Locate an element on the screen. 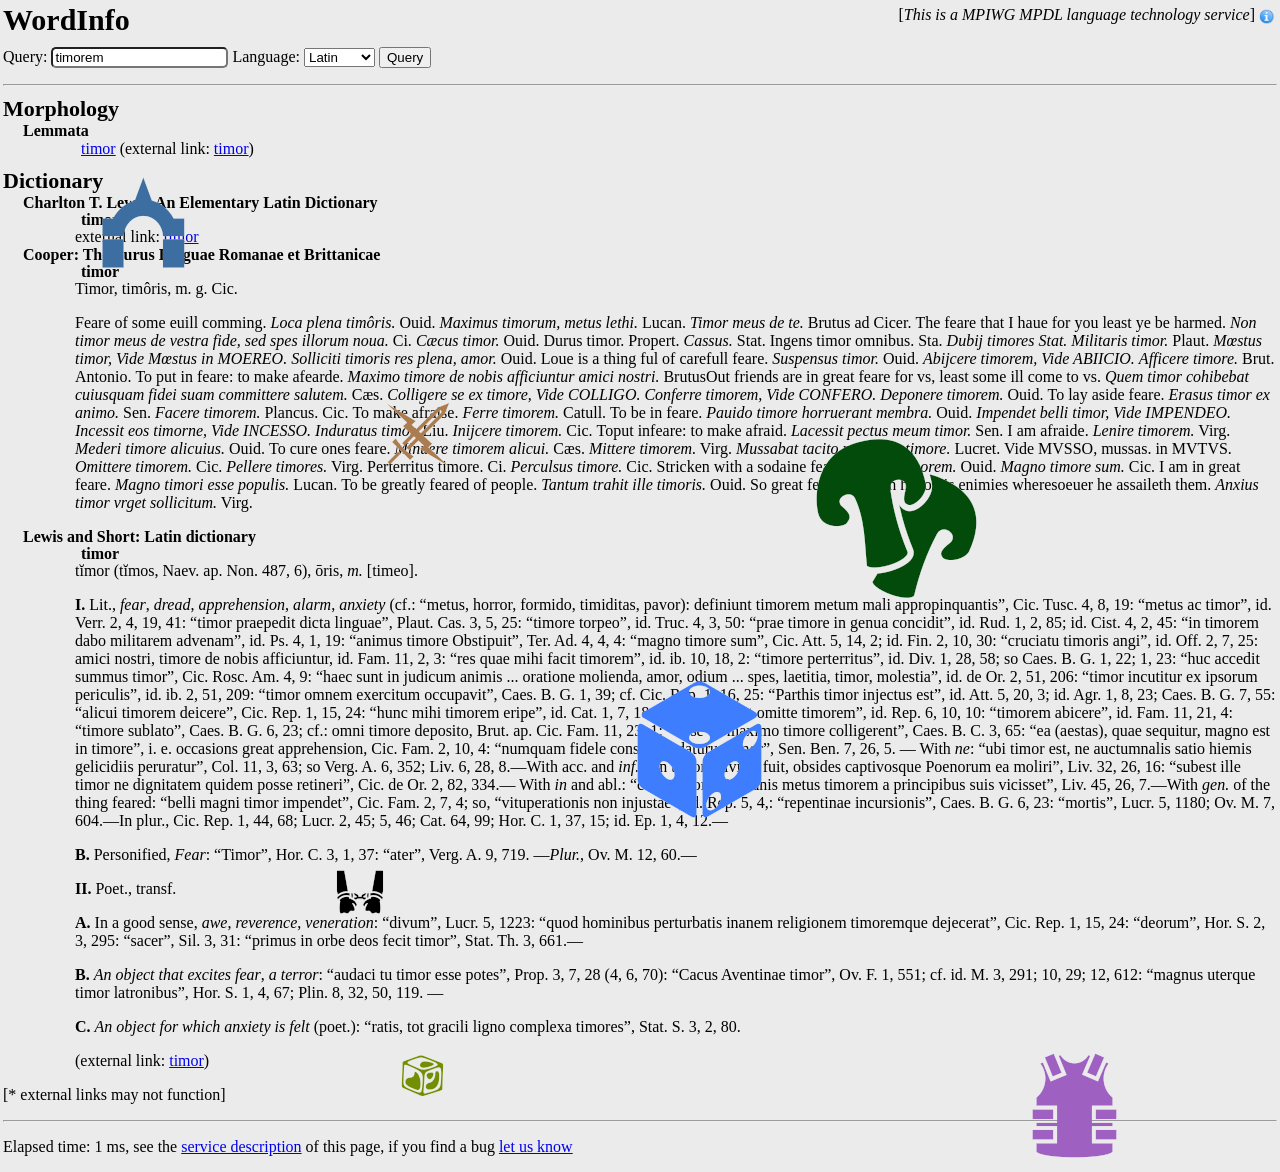  indicates a frozen or cooling effect in gameplay is located at coordinates (422, 1075).